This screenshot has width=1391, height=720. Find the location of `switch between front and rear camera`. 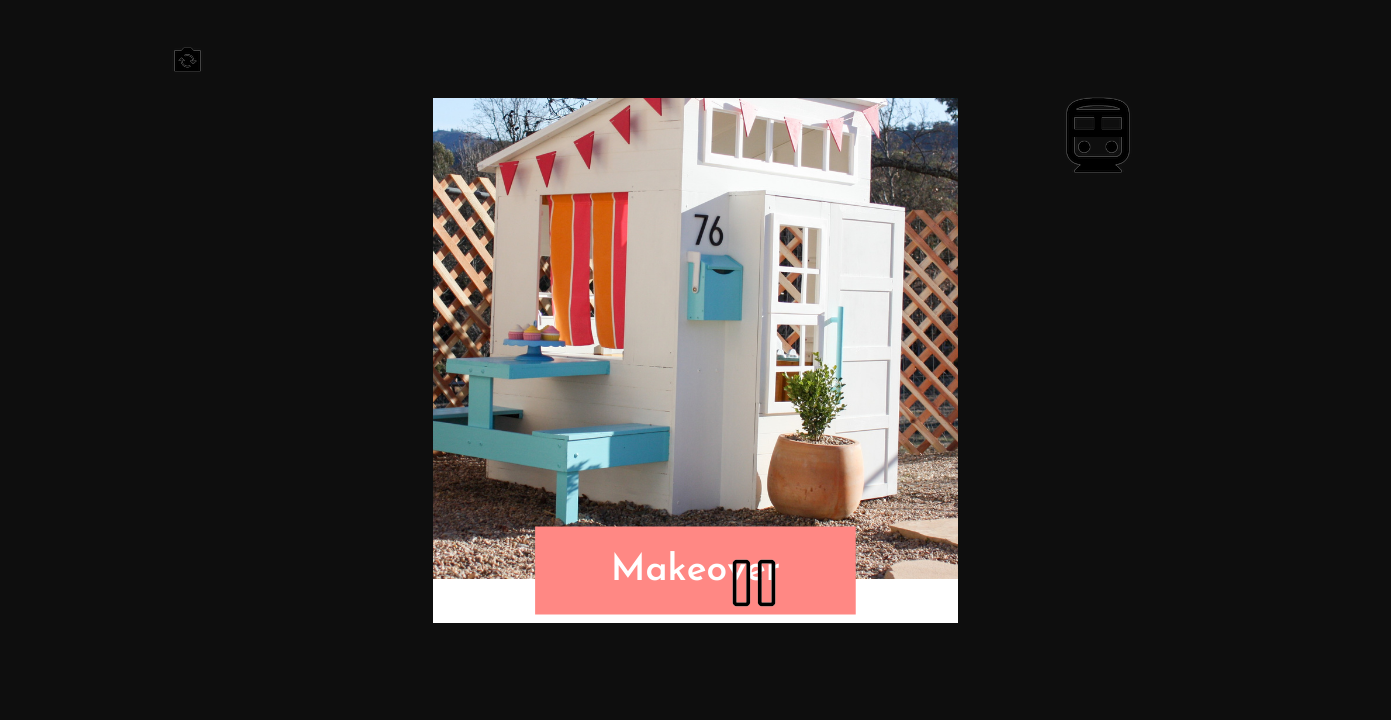

switch between front and rear camera is located at coordinates (187, 59).